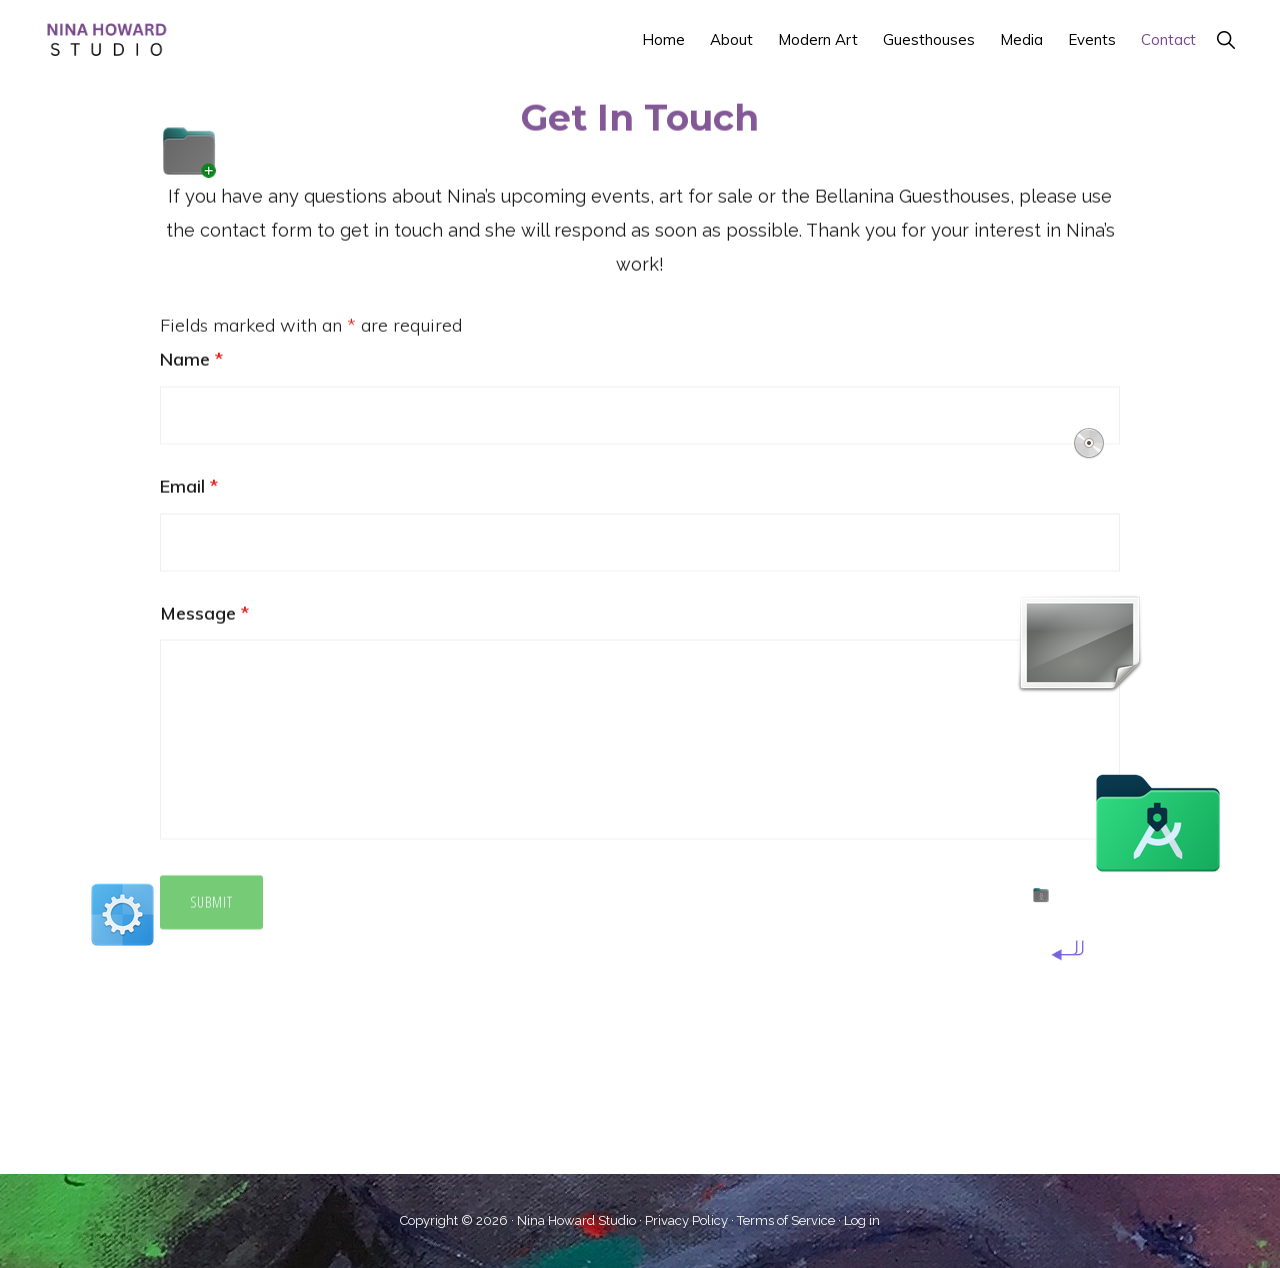 The width and height of the screenshot is (1280, 1268). What do you see at coordinates (1080, 646) in the screenshot?
I see `indicates a missing or unavailable image` at bounding box center [1080, 646].